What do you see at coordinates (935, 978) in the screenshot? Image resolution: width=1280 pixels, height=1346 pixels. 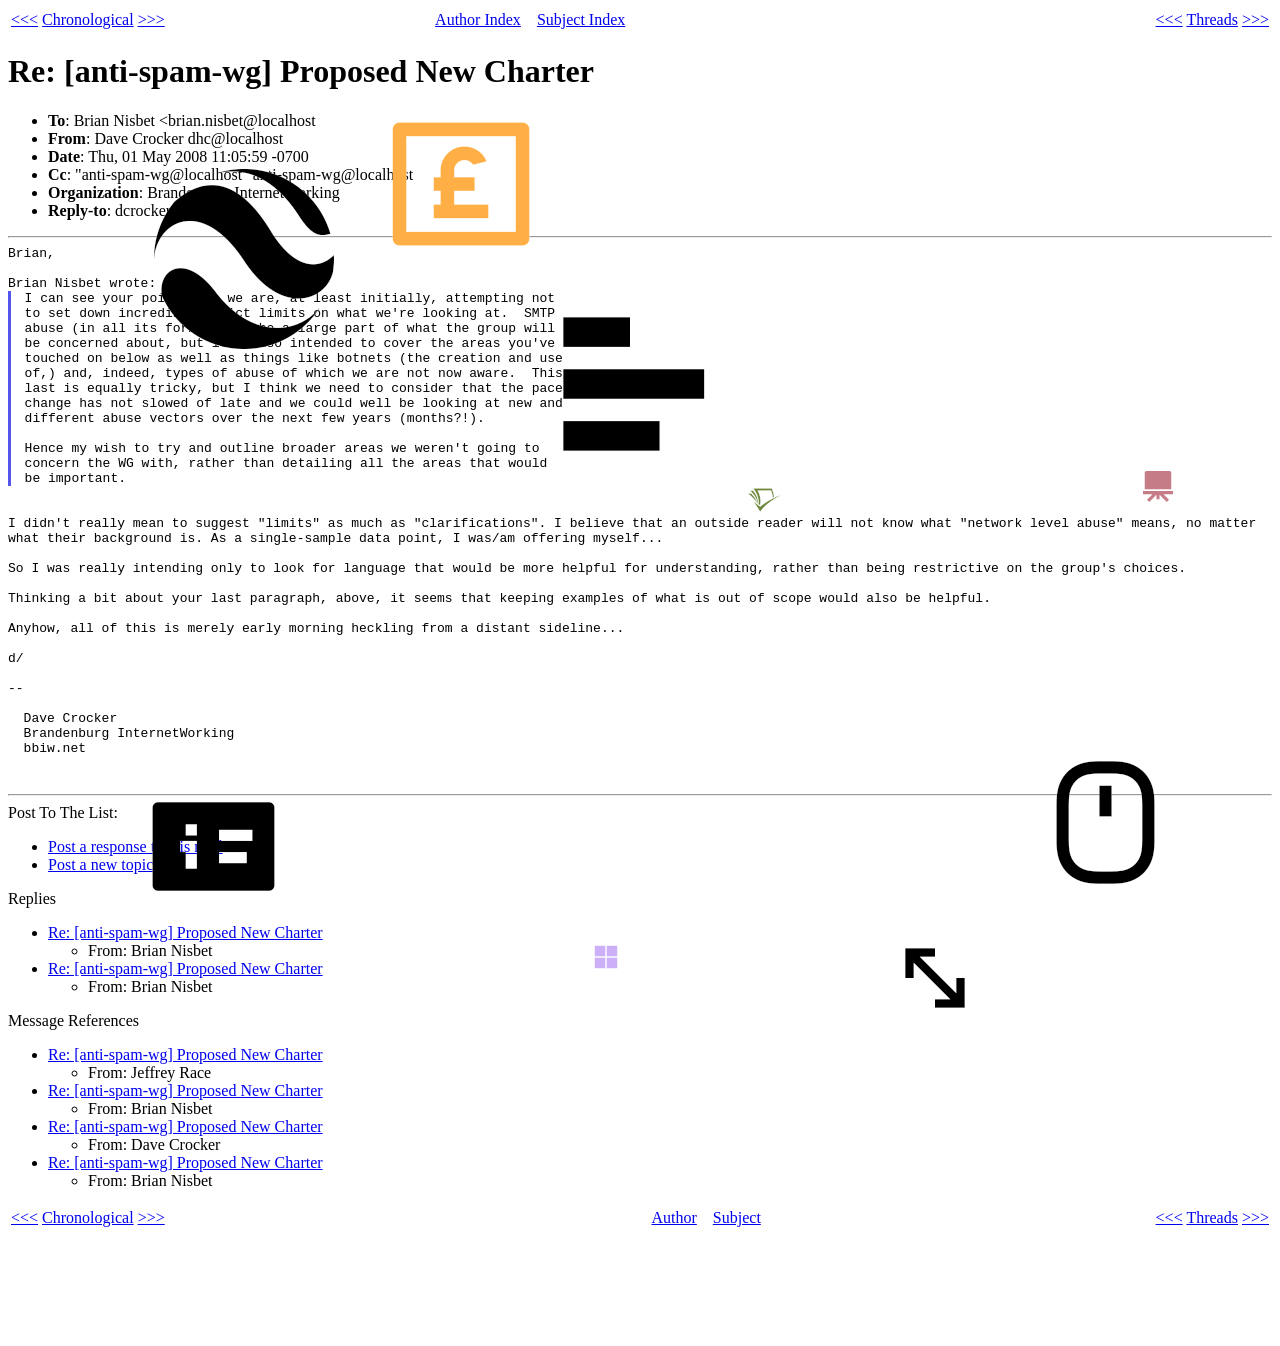 I see `expand content to full screen` at bounding box center [935, 978].